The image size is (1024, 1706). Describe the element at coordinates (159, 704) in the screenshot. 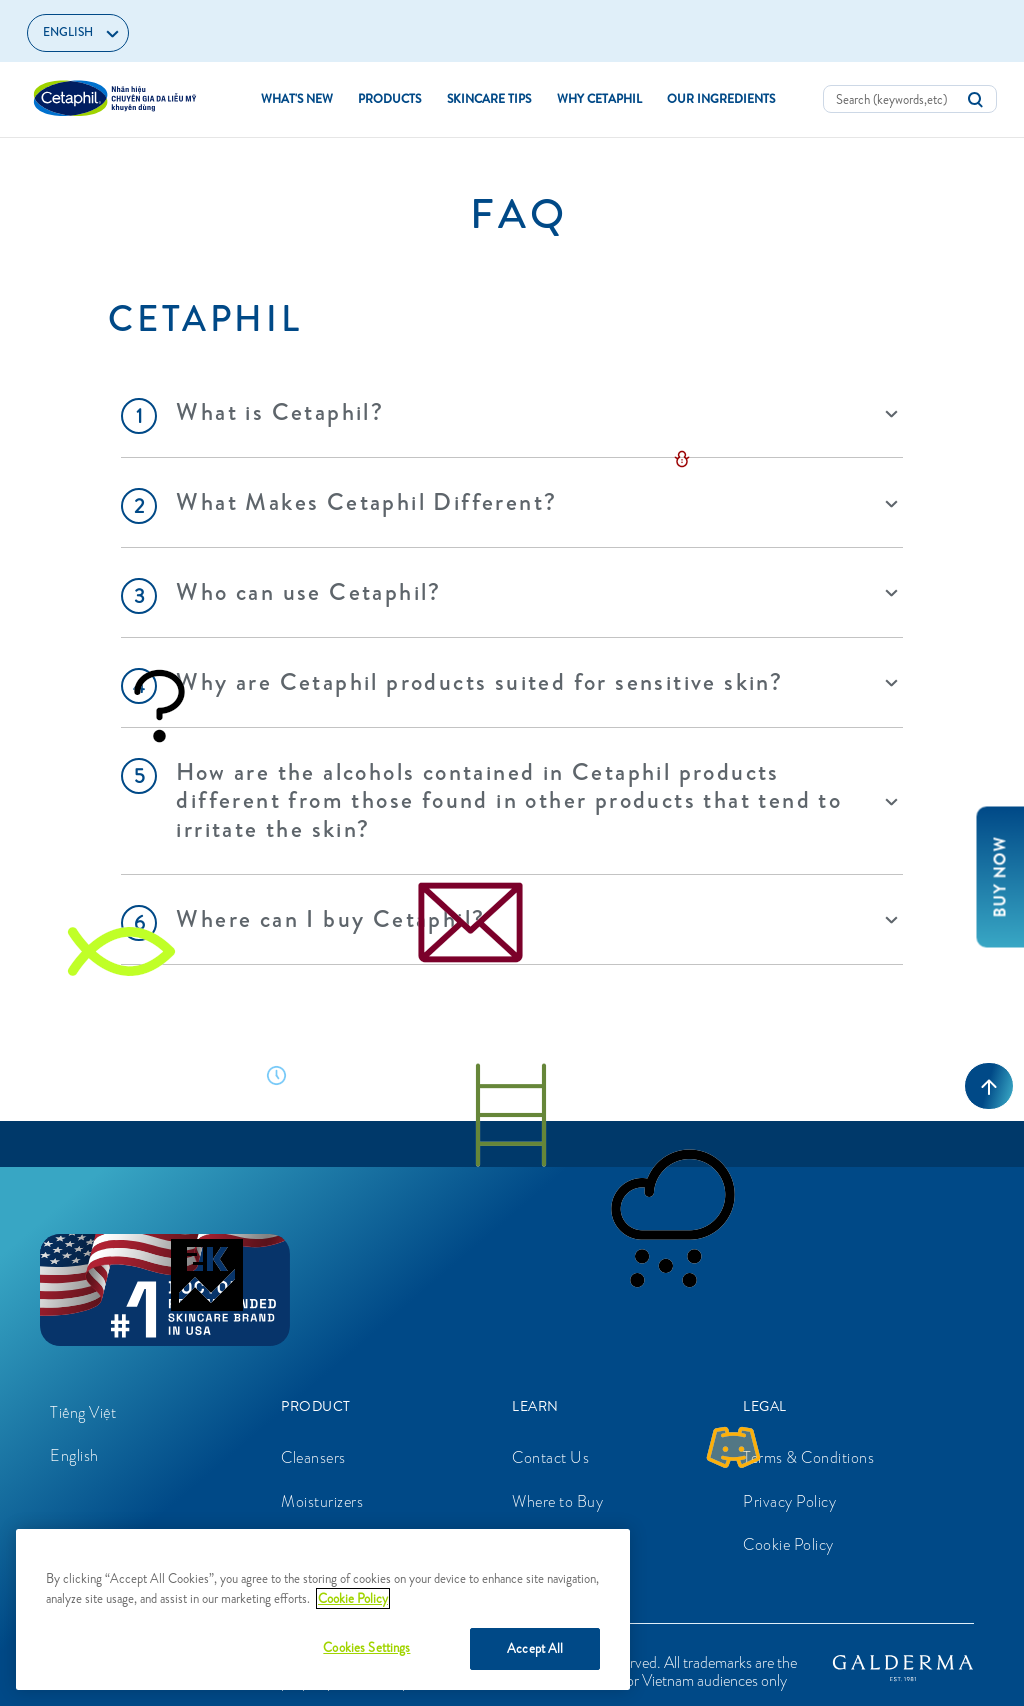

I see `access help or support` at that location.